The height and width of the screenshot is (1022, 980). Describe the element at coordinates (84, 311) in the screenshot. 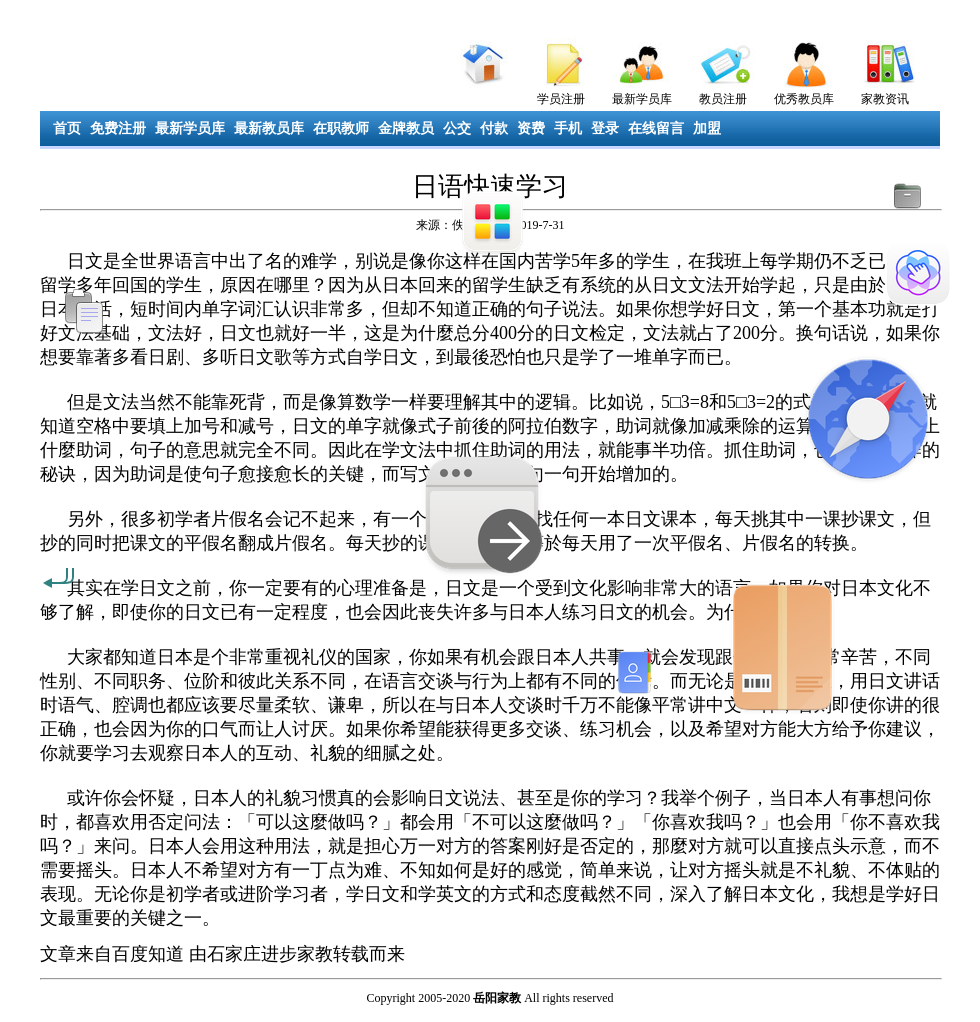

I see `paste content from clipboard` at that location.